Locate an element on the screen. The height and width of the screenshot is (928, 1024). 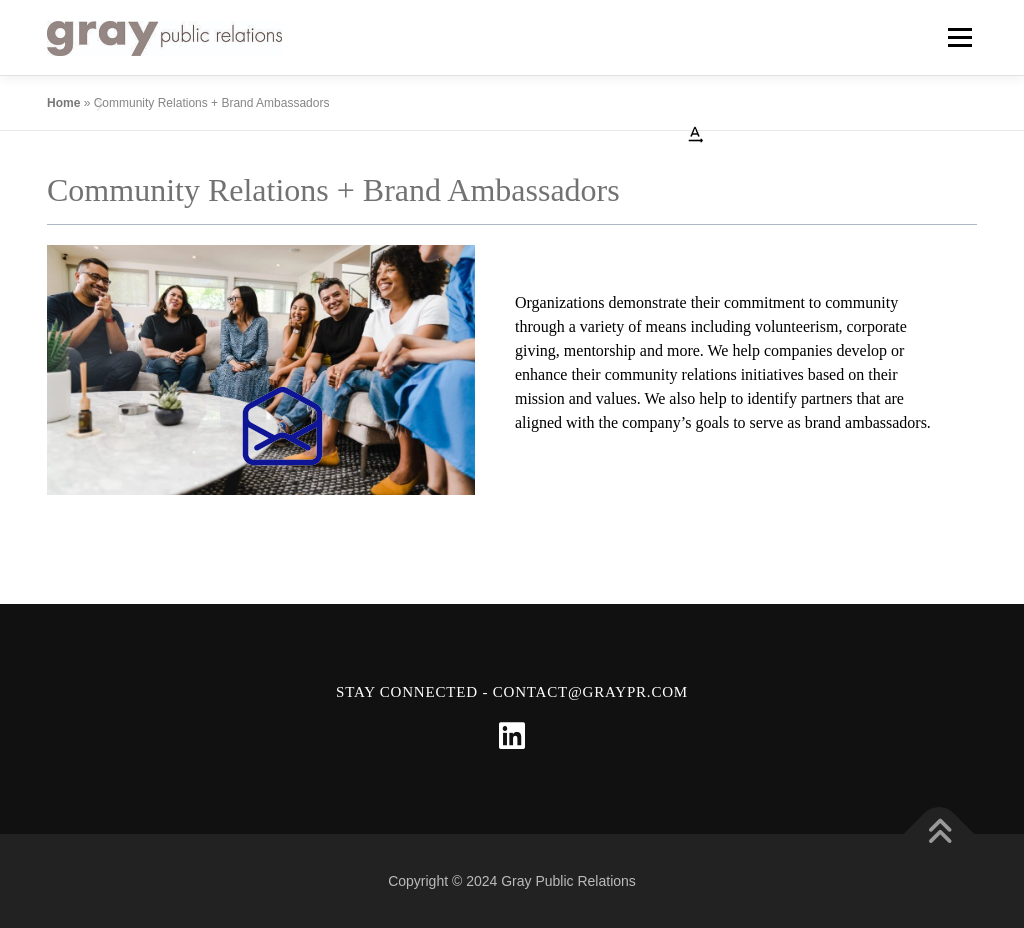
view an opened email or message is located at coordinates (282, 425).